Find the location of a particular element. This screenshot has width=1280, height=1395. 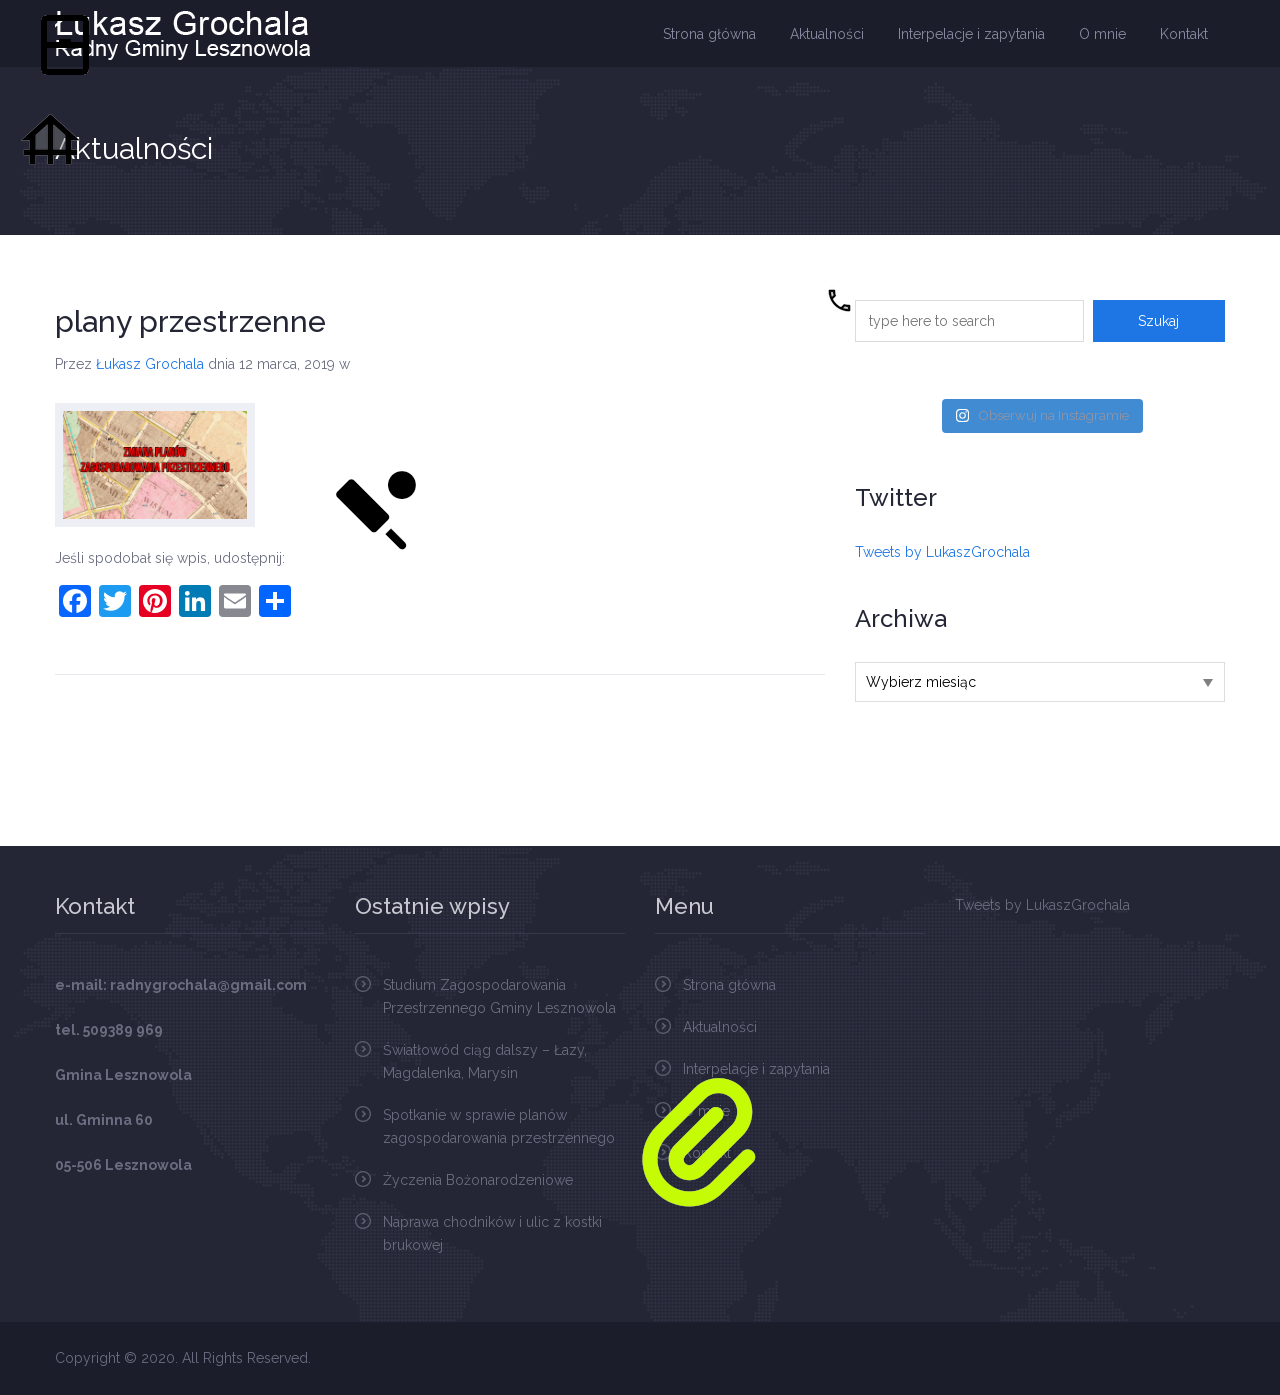

view property foundation details is located at coordinates (50, 140).